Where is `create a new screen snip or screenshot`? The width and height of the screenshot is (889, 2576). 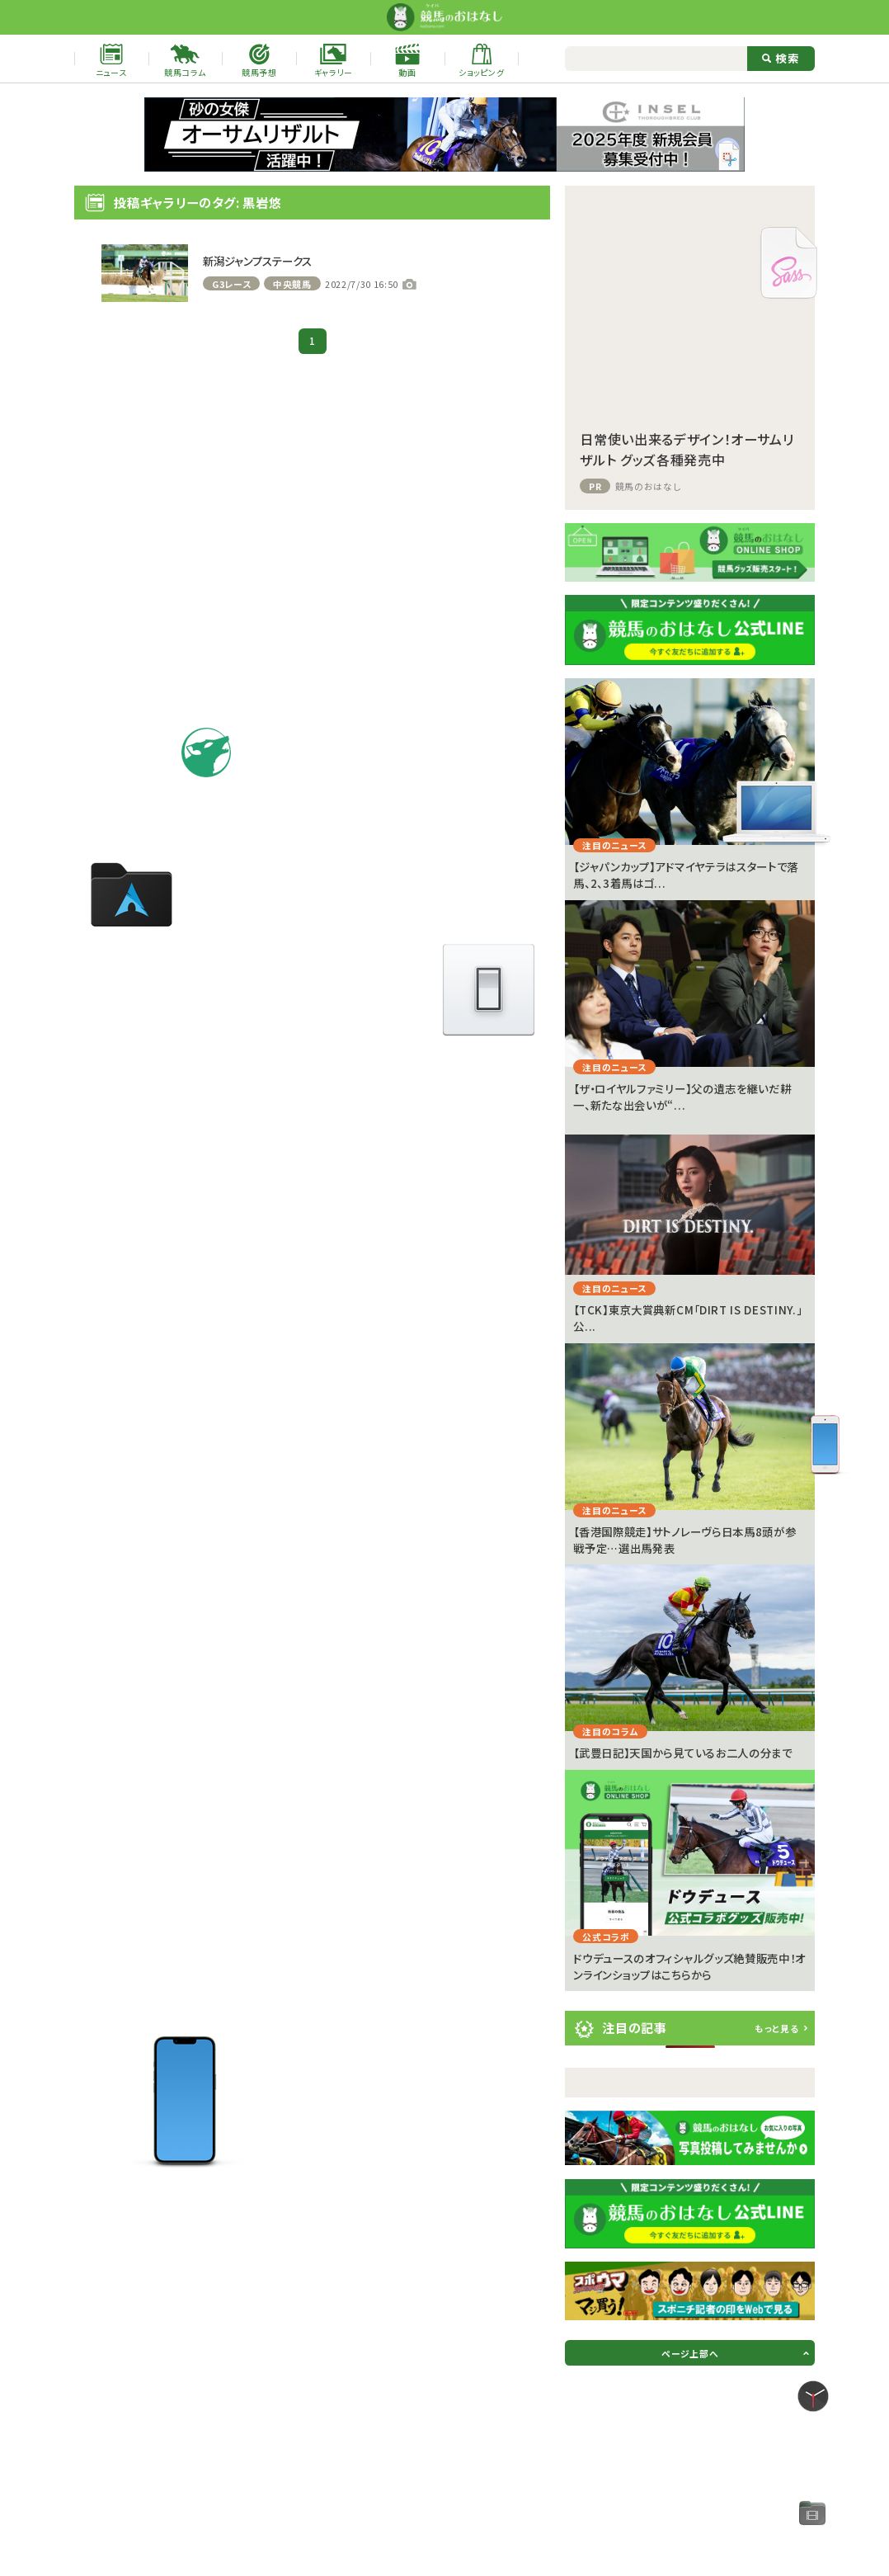
create a new screen snip or screenshot is located at coordinates (729, 157).